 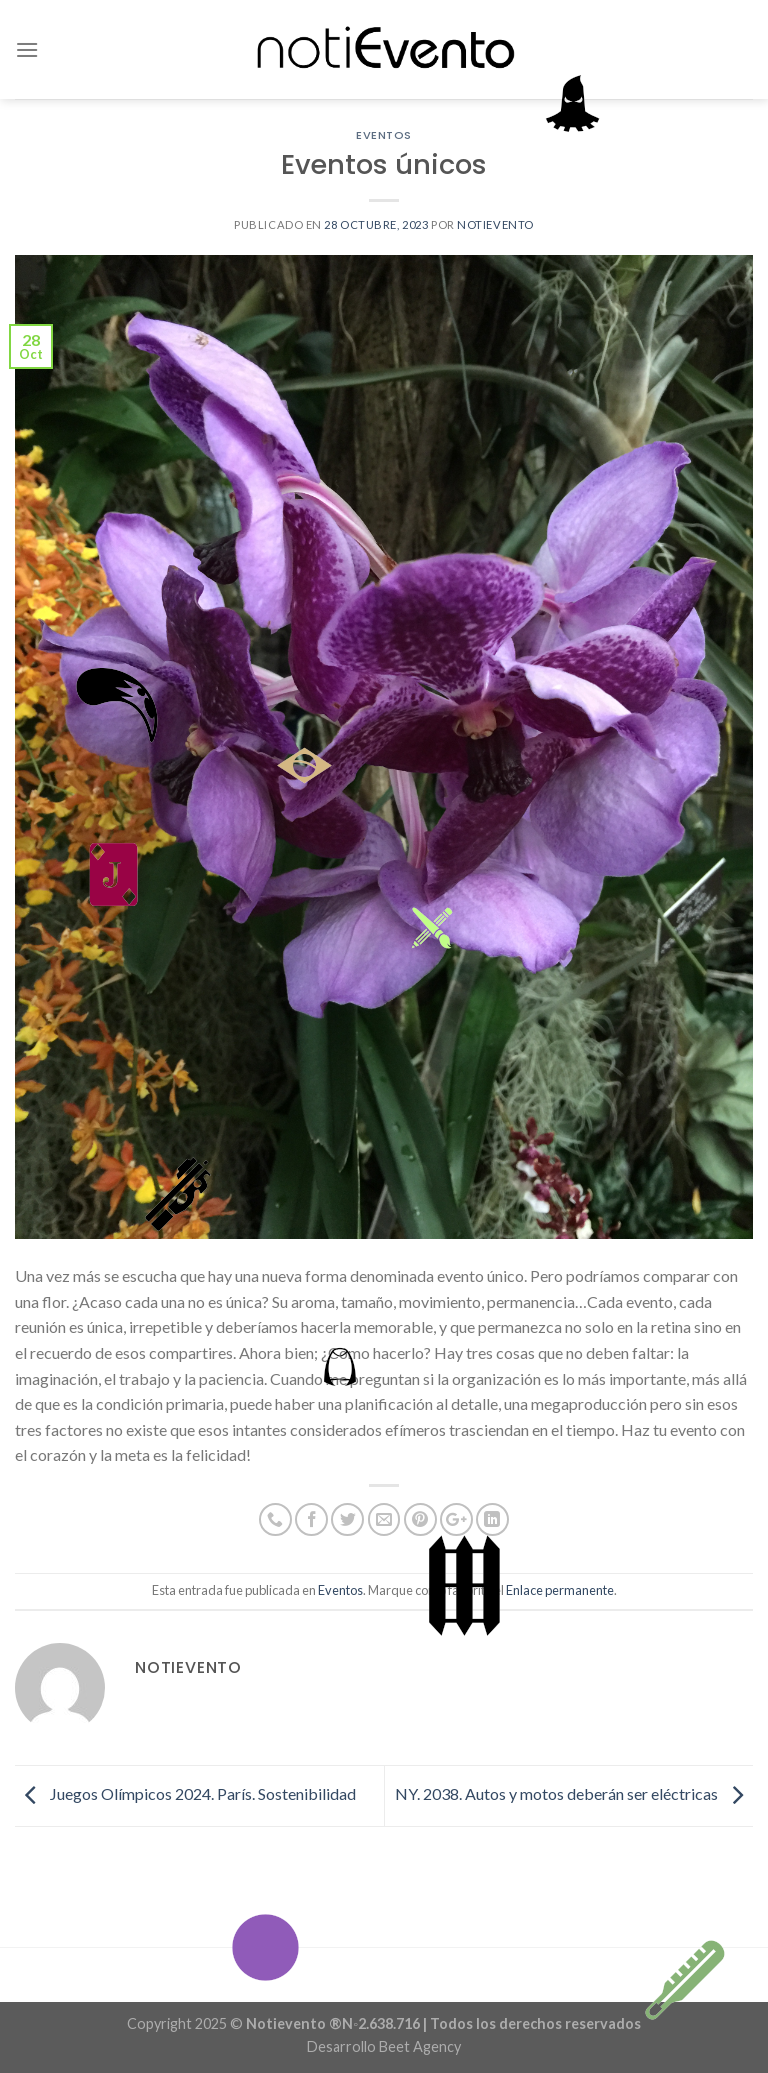 I want to click on check body temperature or health status, so click(x=685, y=1980).